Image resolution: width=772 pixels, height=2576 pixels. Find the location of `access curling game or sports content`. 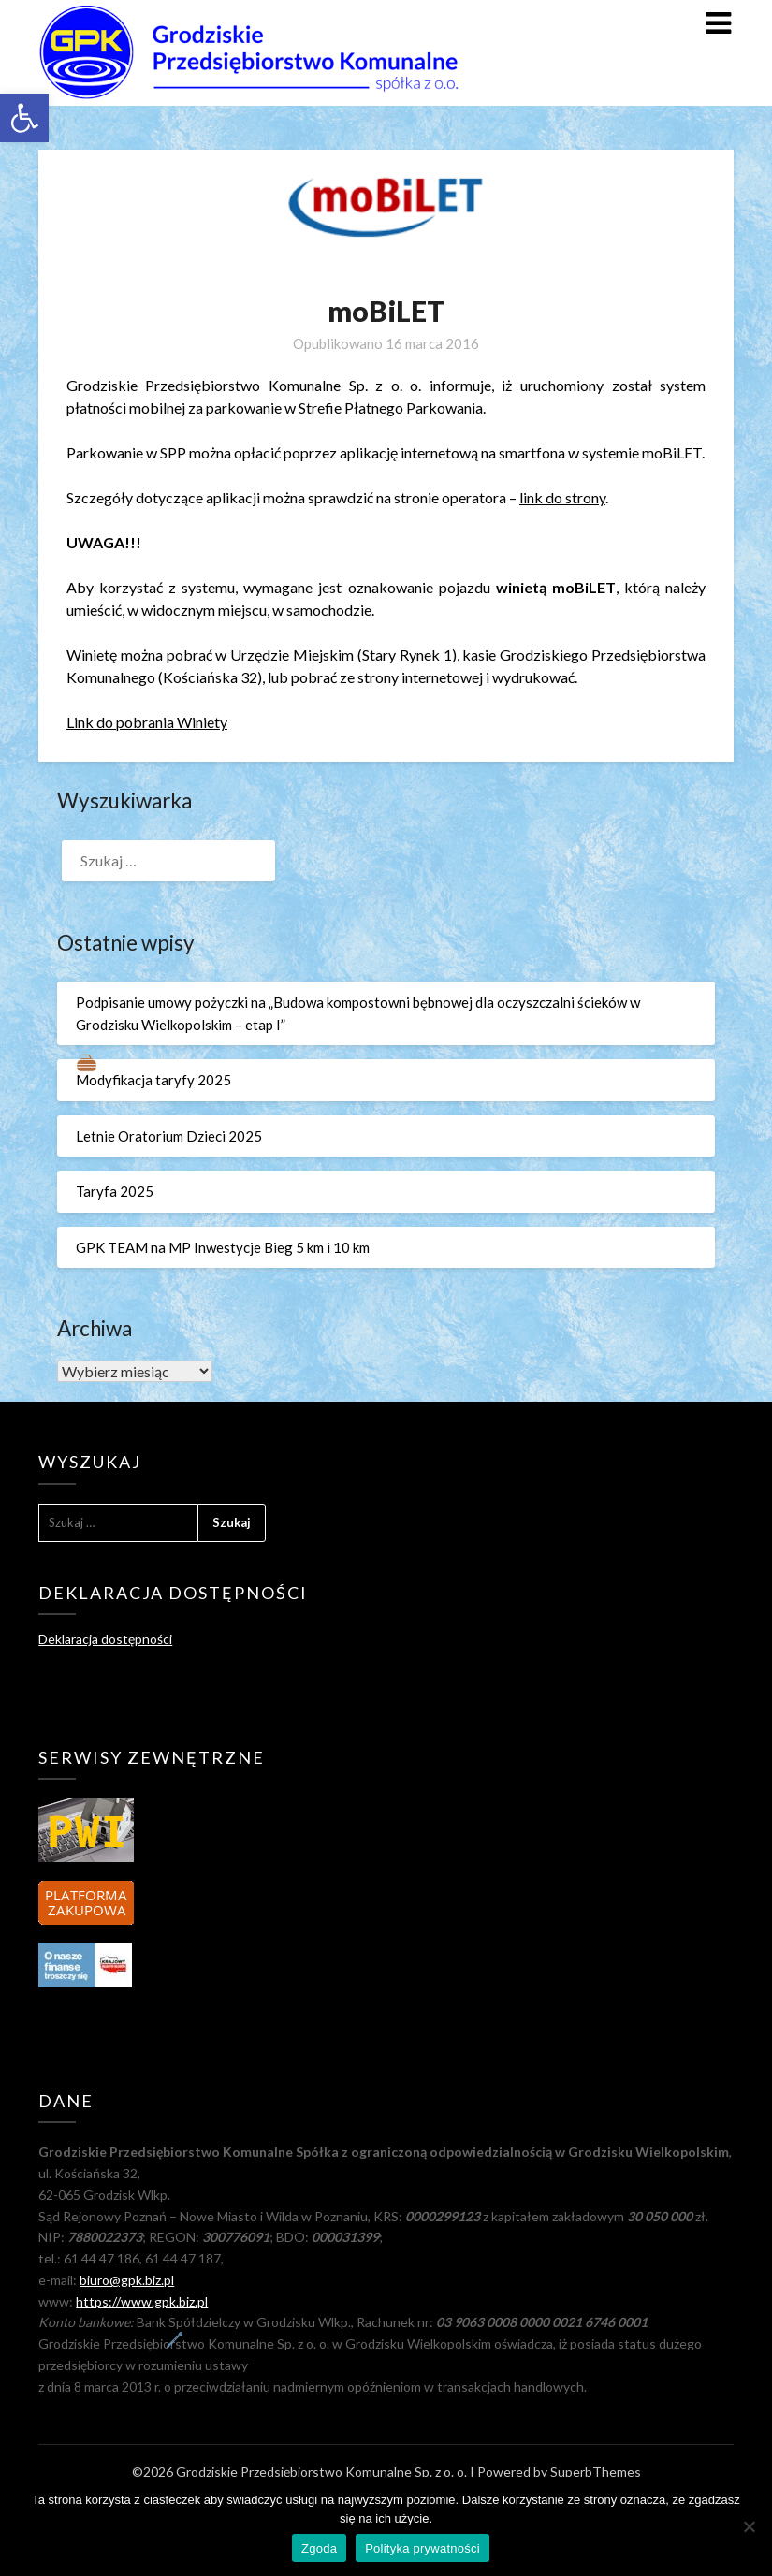

access curling game or sports content is located at coordinates (86, 1061).